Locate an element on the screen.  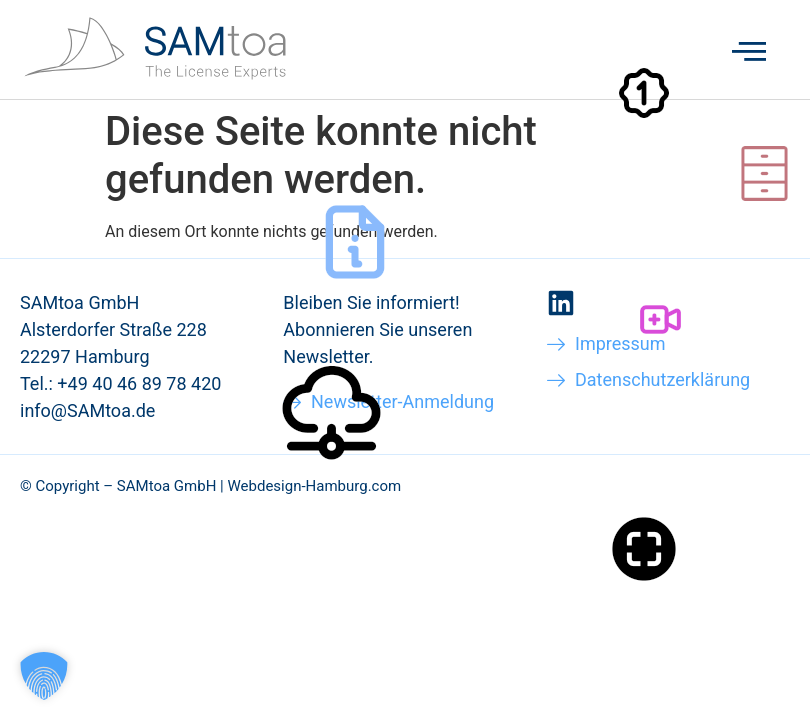
add a new video is located at coordinates (660, 319).